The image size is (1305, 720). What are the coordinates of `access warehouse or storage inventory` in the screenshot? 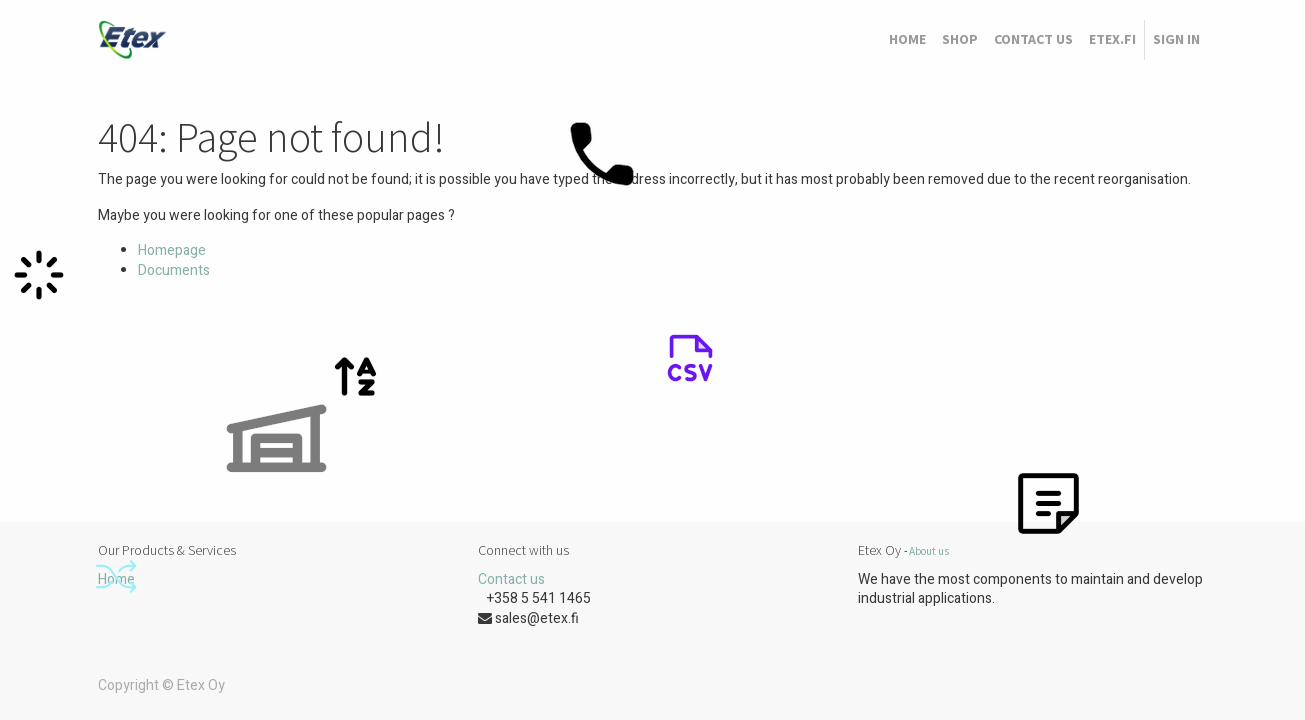 It's located at (276, 441).